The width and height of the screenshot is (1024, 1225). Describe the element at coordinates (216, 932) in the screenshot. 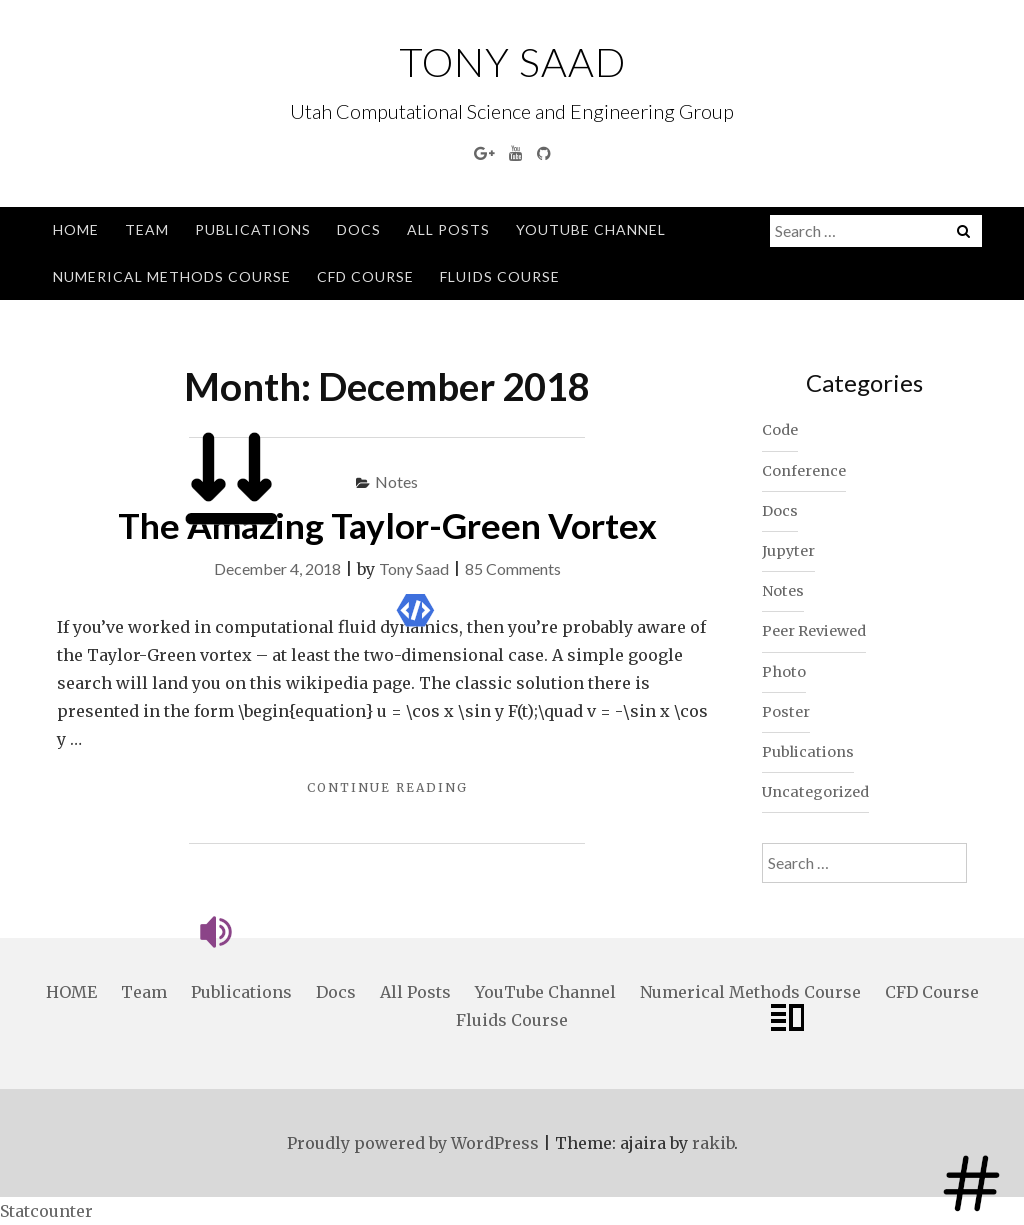

I see `join a voice channel` at that location.